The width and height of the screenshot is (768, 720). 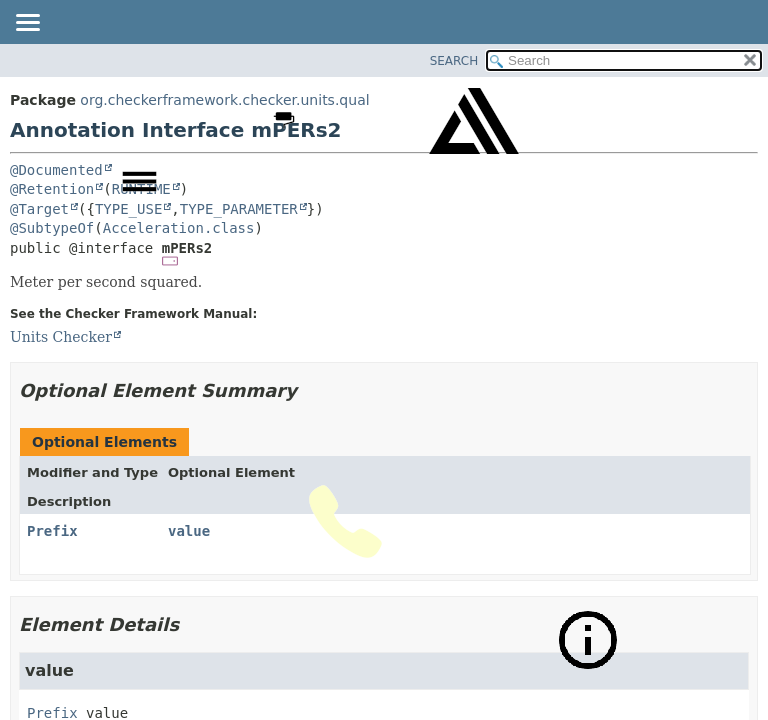 I want to click on open navigation menu, so click(x=139, y=181).